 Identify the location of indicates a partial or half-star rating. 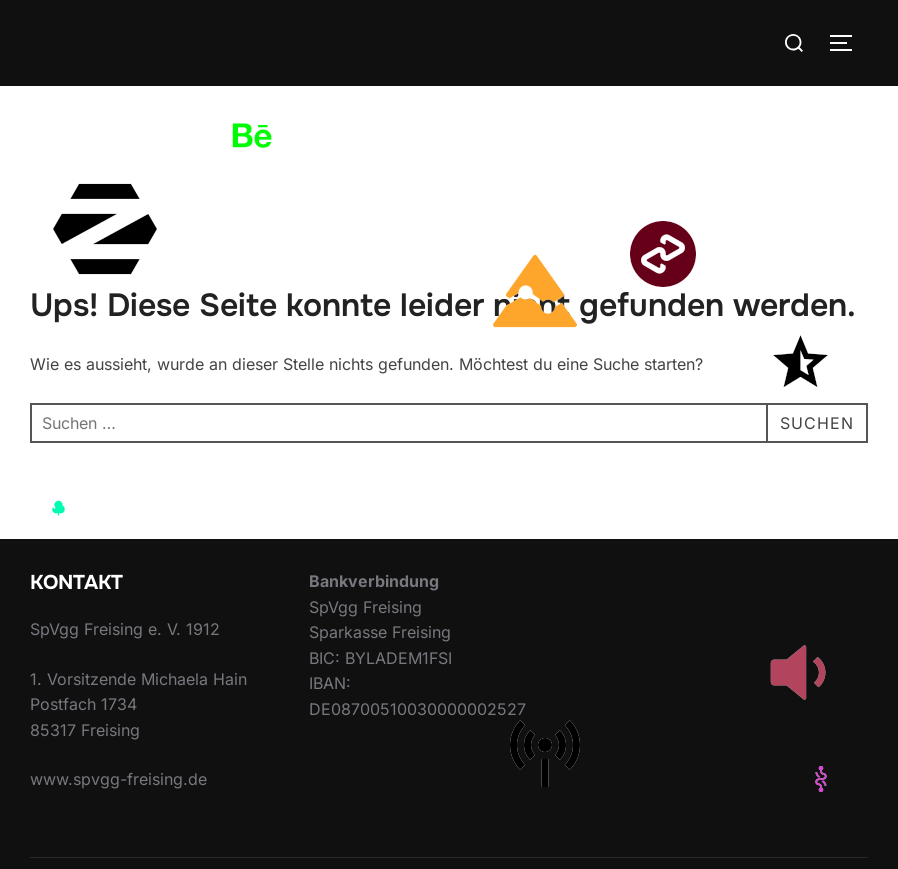
(800, 362).